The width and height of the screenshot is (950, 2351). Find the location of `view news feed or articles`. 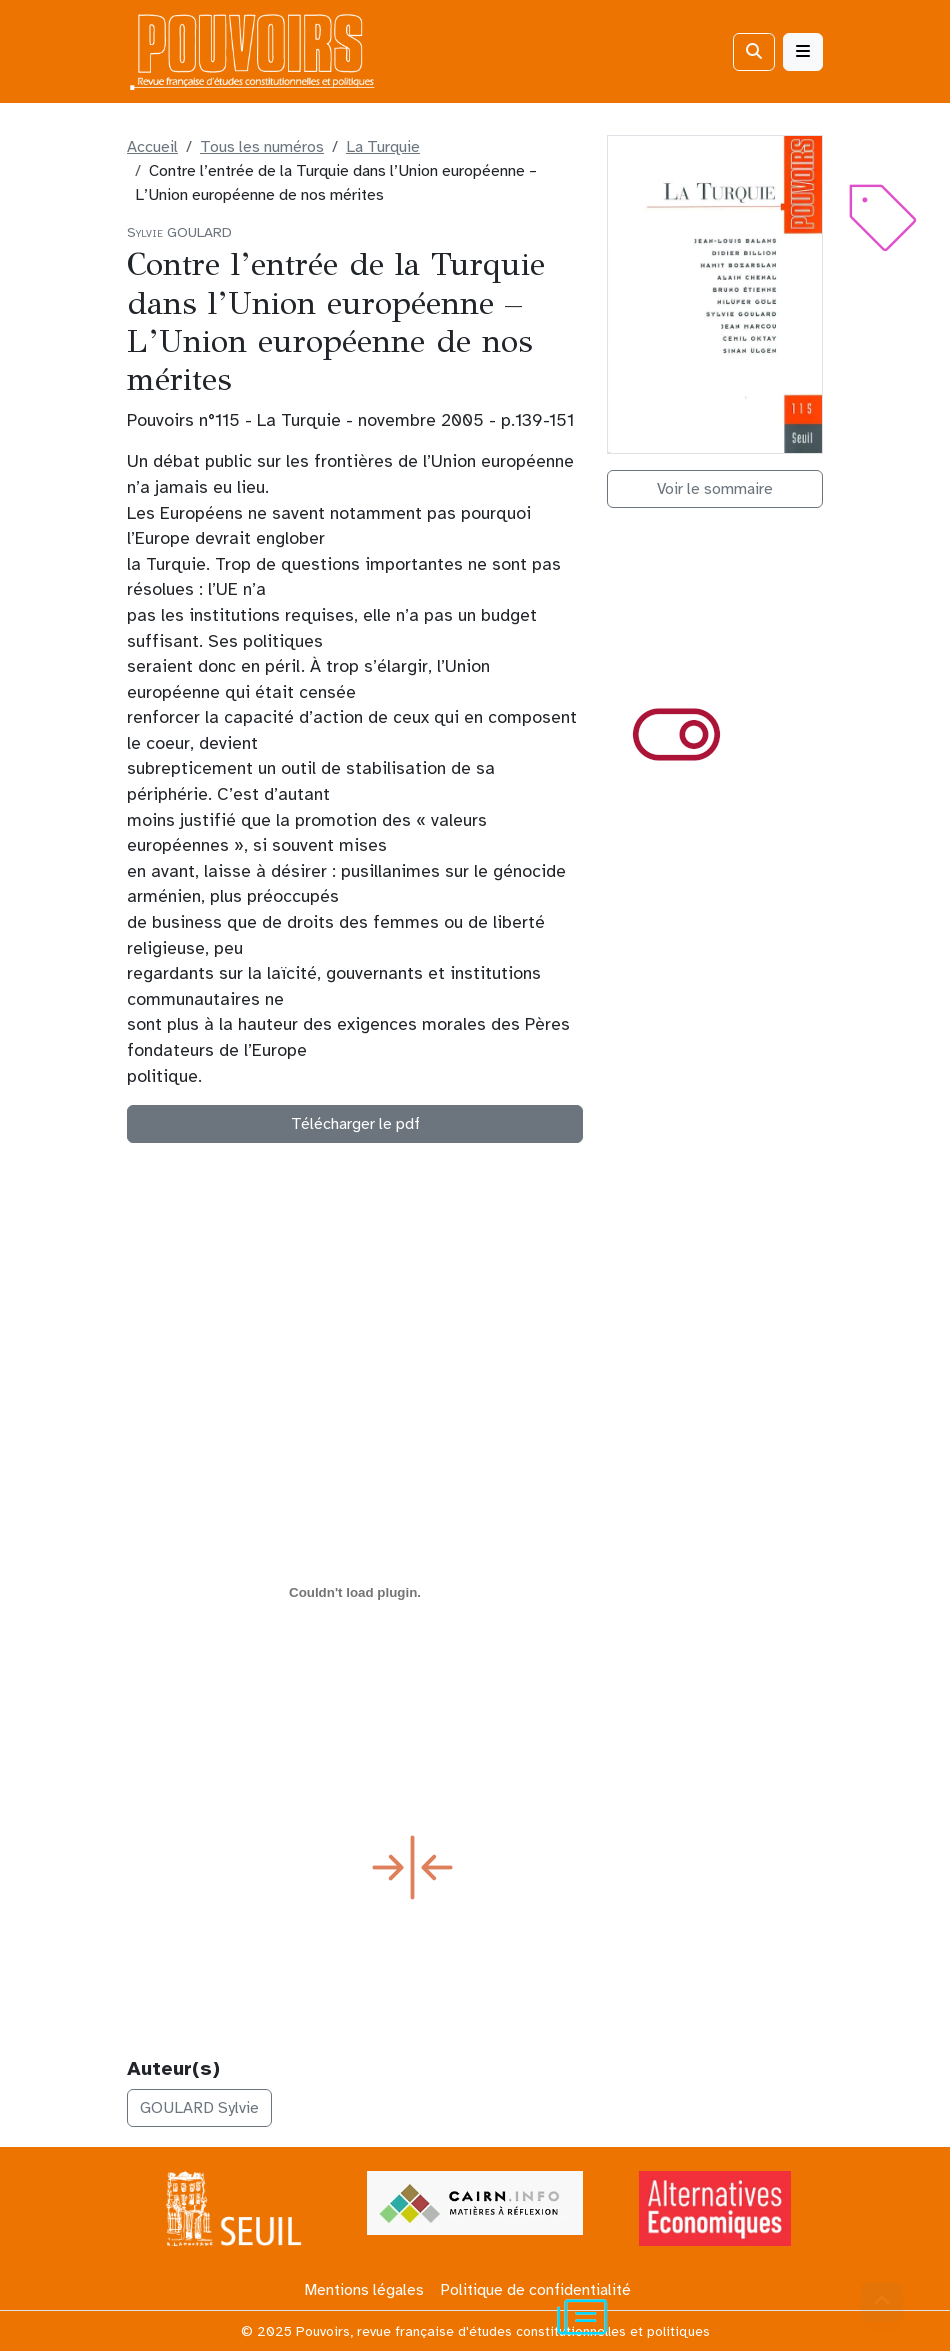

view news feed or articles is located at coordinates (584, 2317).